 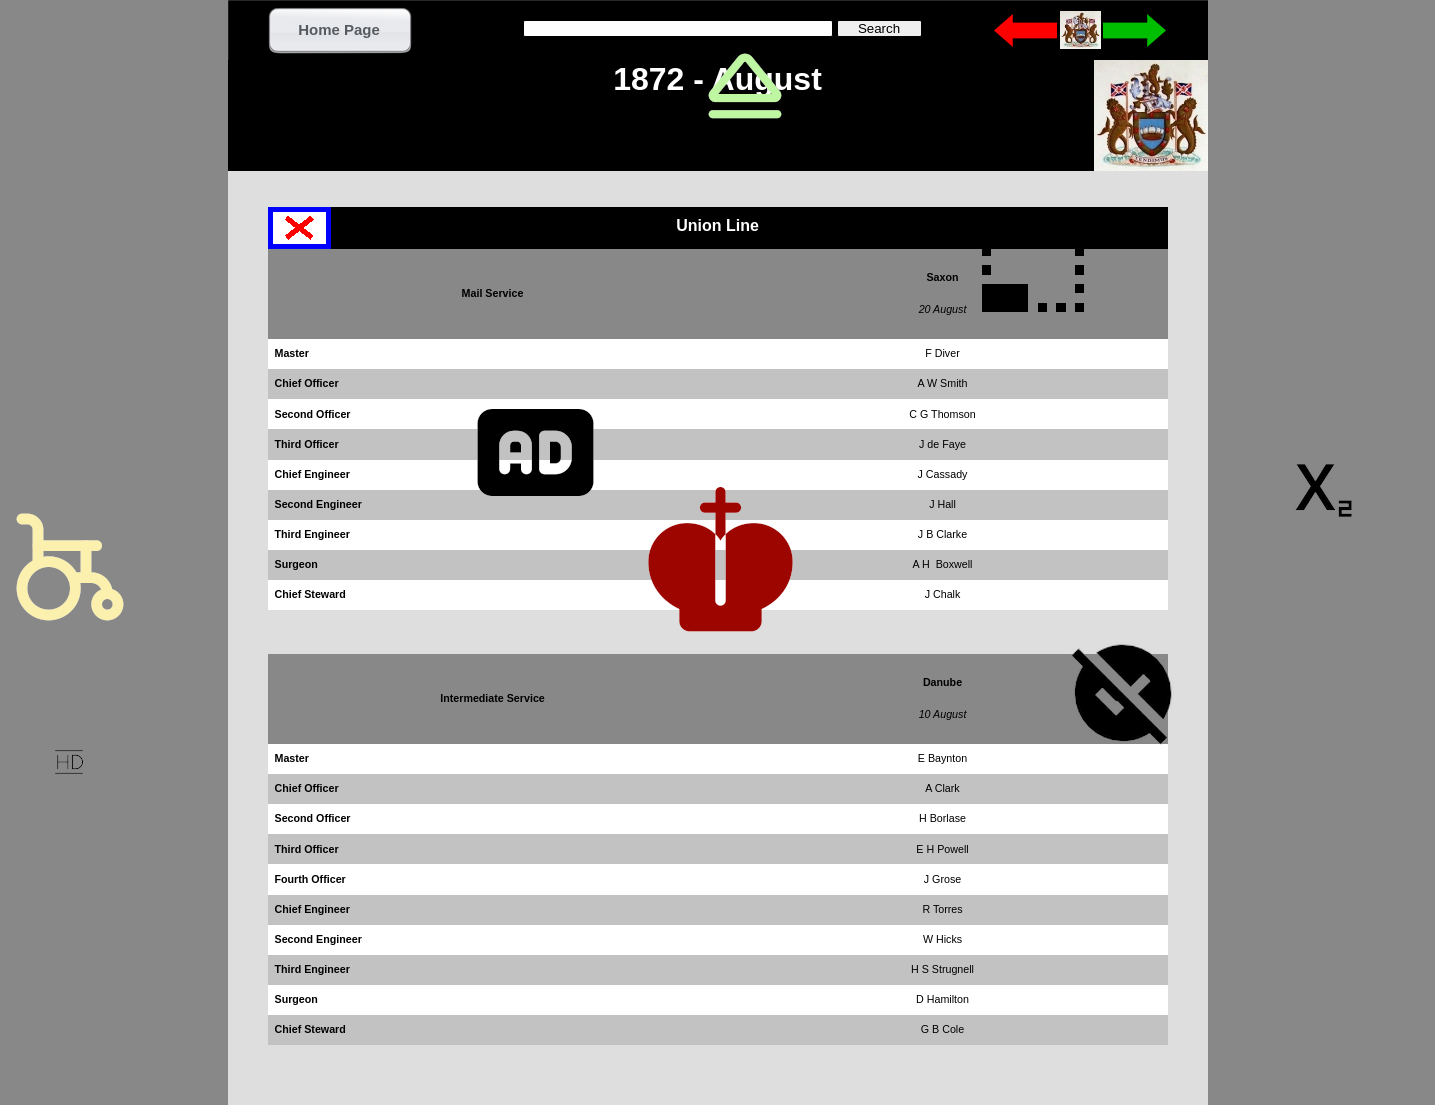 What do you see at coordinates (720, 569) in the screenshot?
I see `indicates premium or royal status` at bounding box center [720, 569].